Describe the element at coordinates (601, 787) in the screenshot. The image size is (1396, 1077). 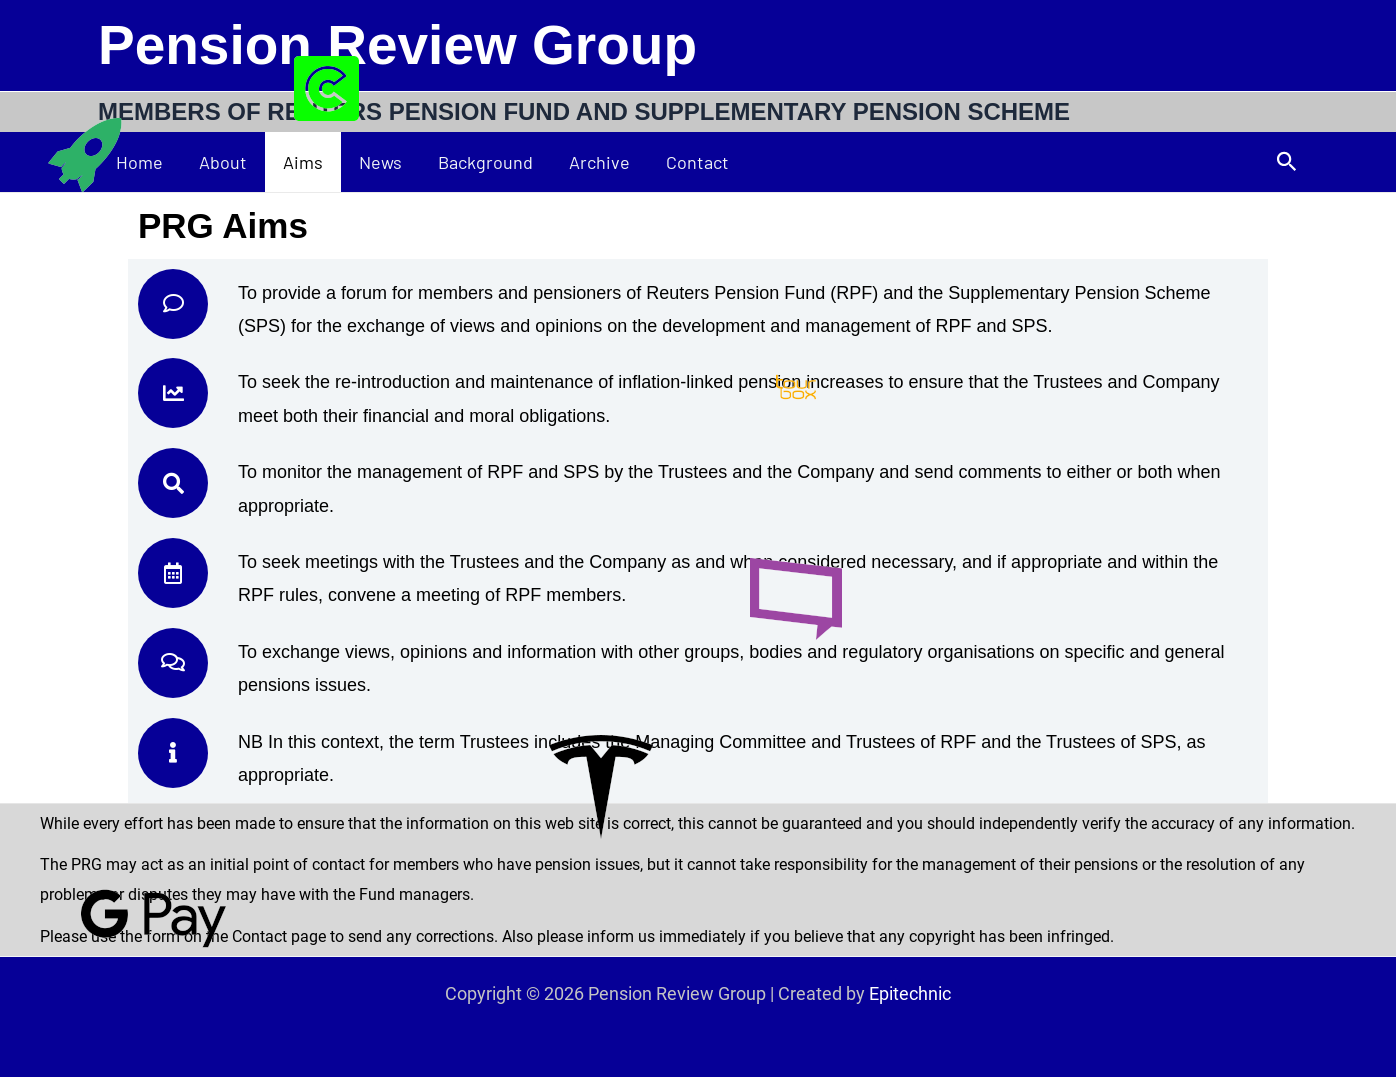
I see `open the Tesla app` at that location.